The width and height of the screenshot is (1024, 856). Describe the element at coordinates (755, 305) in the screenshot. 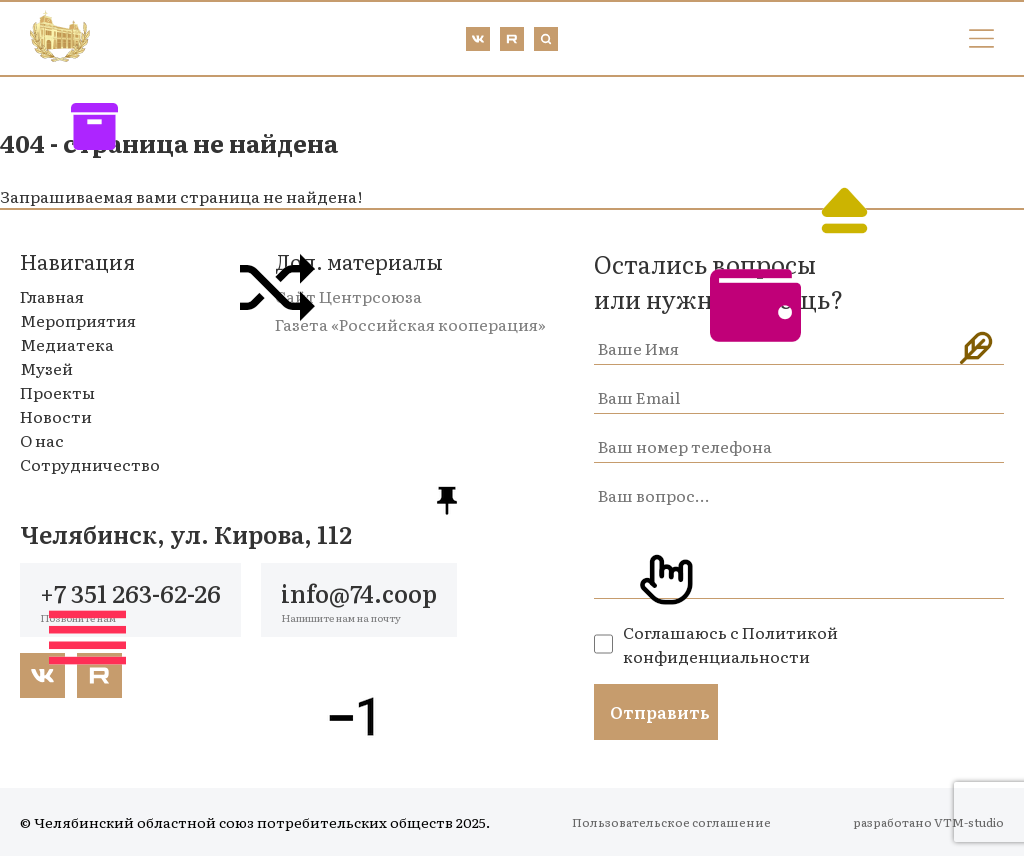

I see `access your wallet or payment methods` at that location.